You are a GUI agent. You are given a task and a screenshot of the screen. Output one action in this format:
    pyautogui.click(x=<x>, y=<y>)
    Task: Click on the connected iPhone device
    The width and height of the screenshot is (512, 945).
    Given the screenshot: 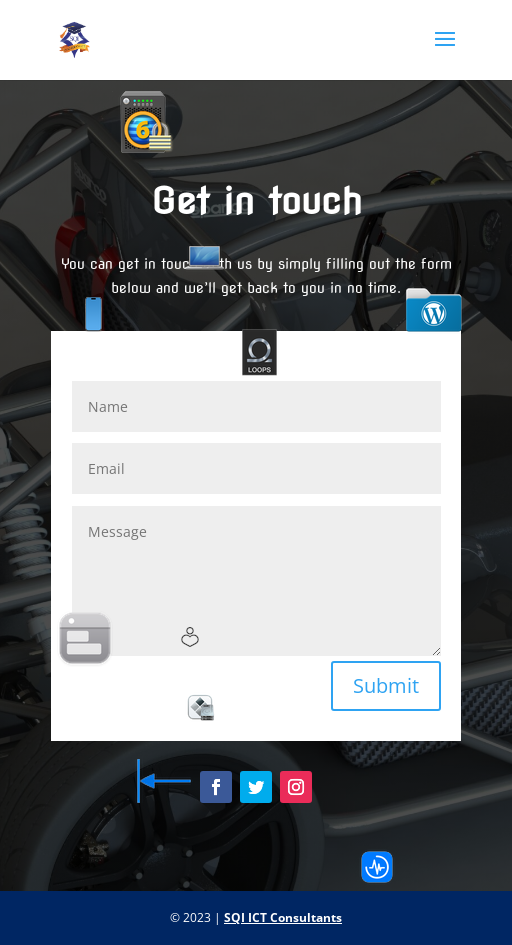 What is the action you would take?
    pyautogui.click(x=93, y=314)
    